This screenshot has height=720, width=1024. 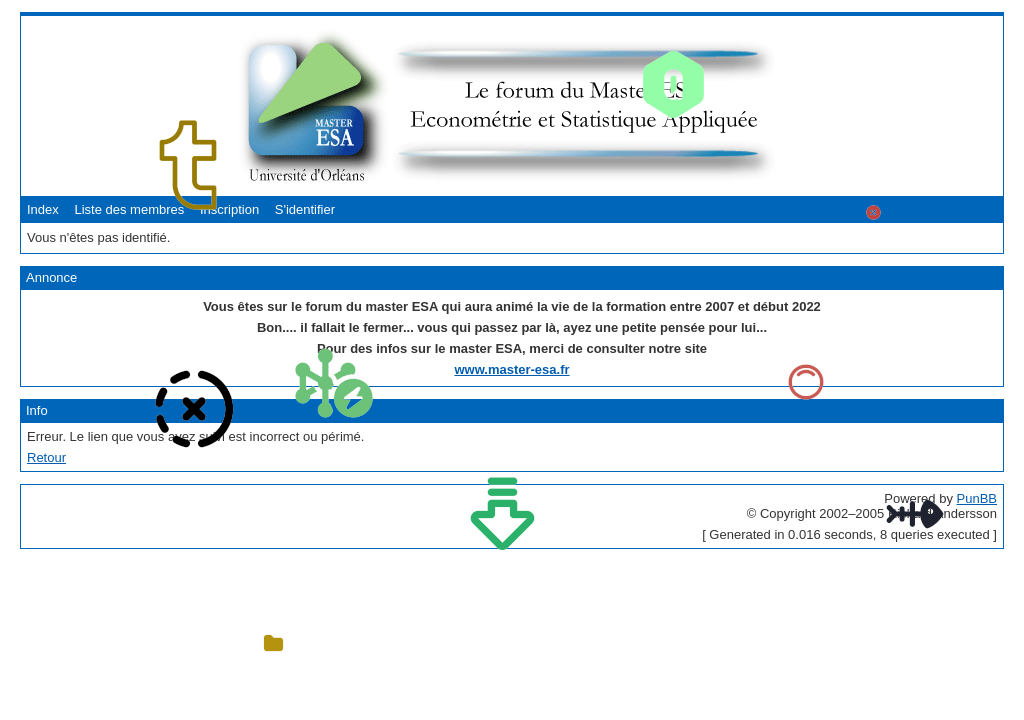 What do you see at coordinates (334, 383) in the screenshot?
I see `access AI-powered network automation` at bounding box center [334, 383].